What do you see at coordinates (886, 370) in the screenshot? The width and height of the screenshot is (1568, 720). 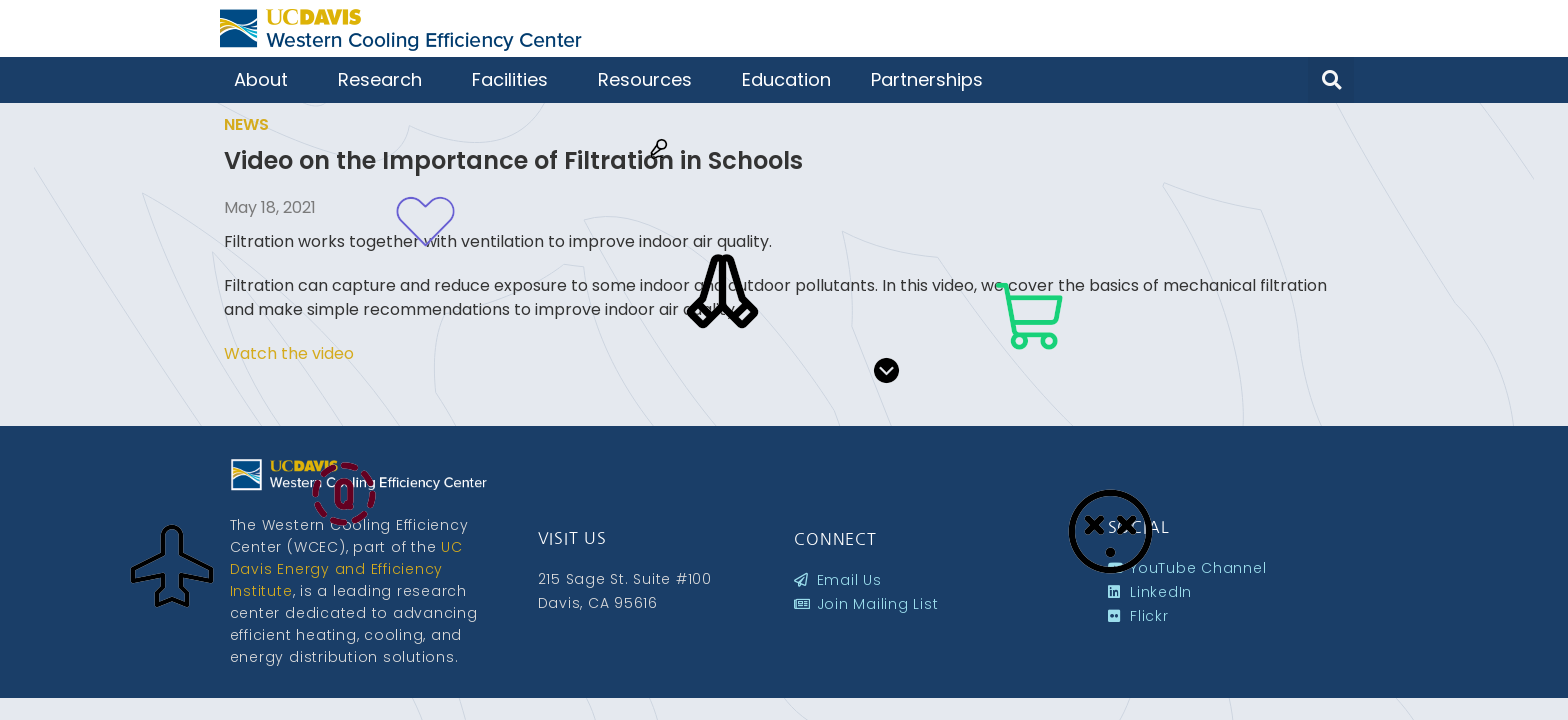 I see `expand to show more content` at bounding box center [886, 370].